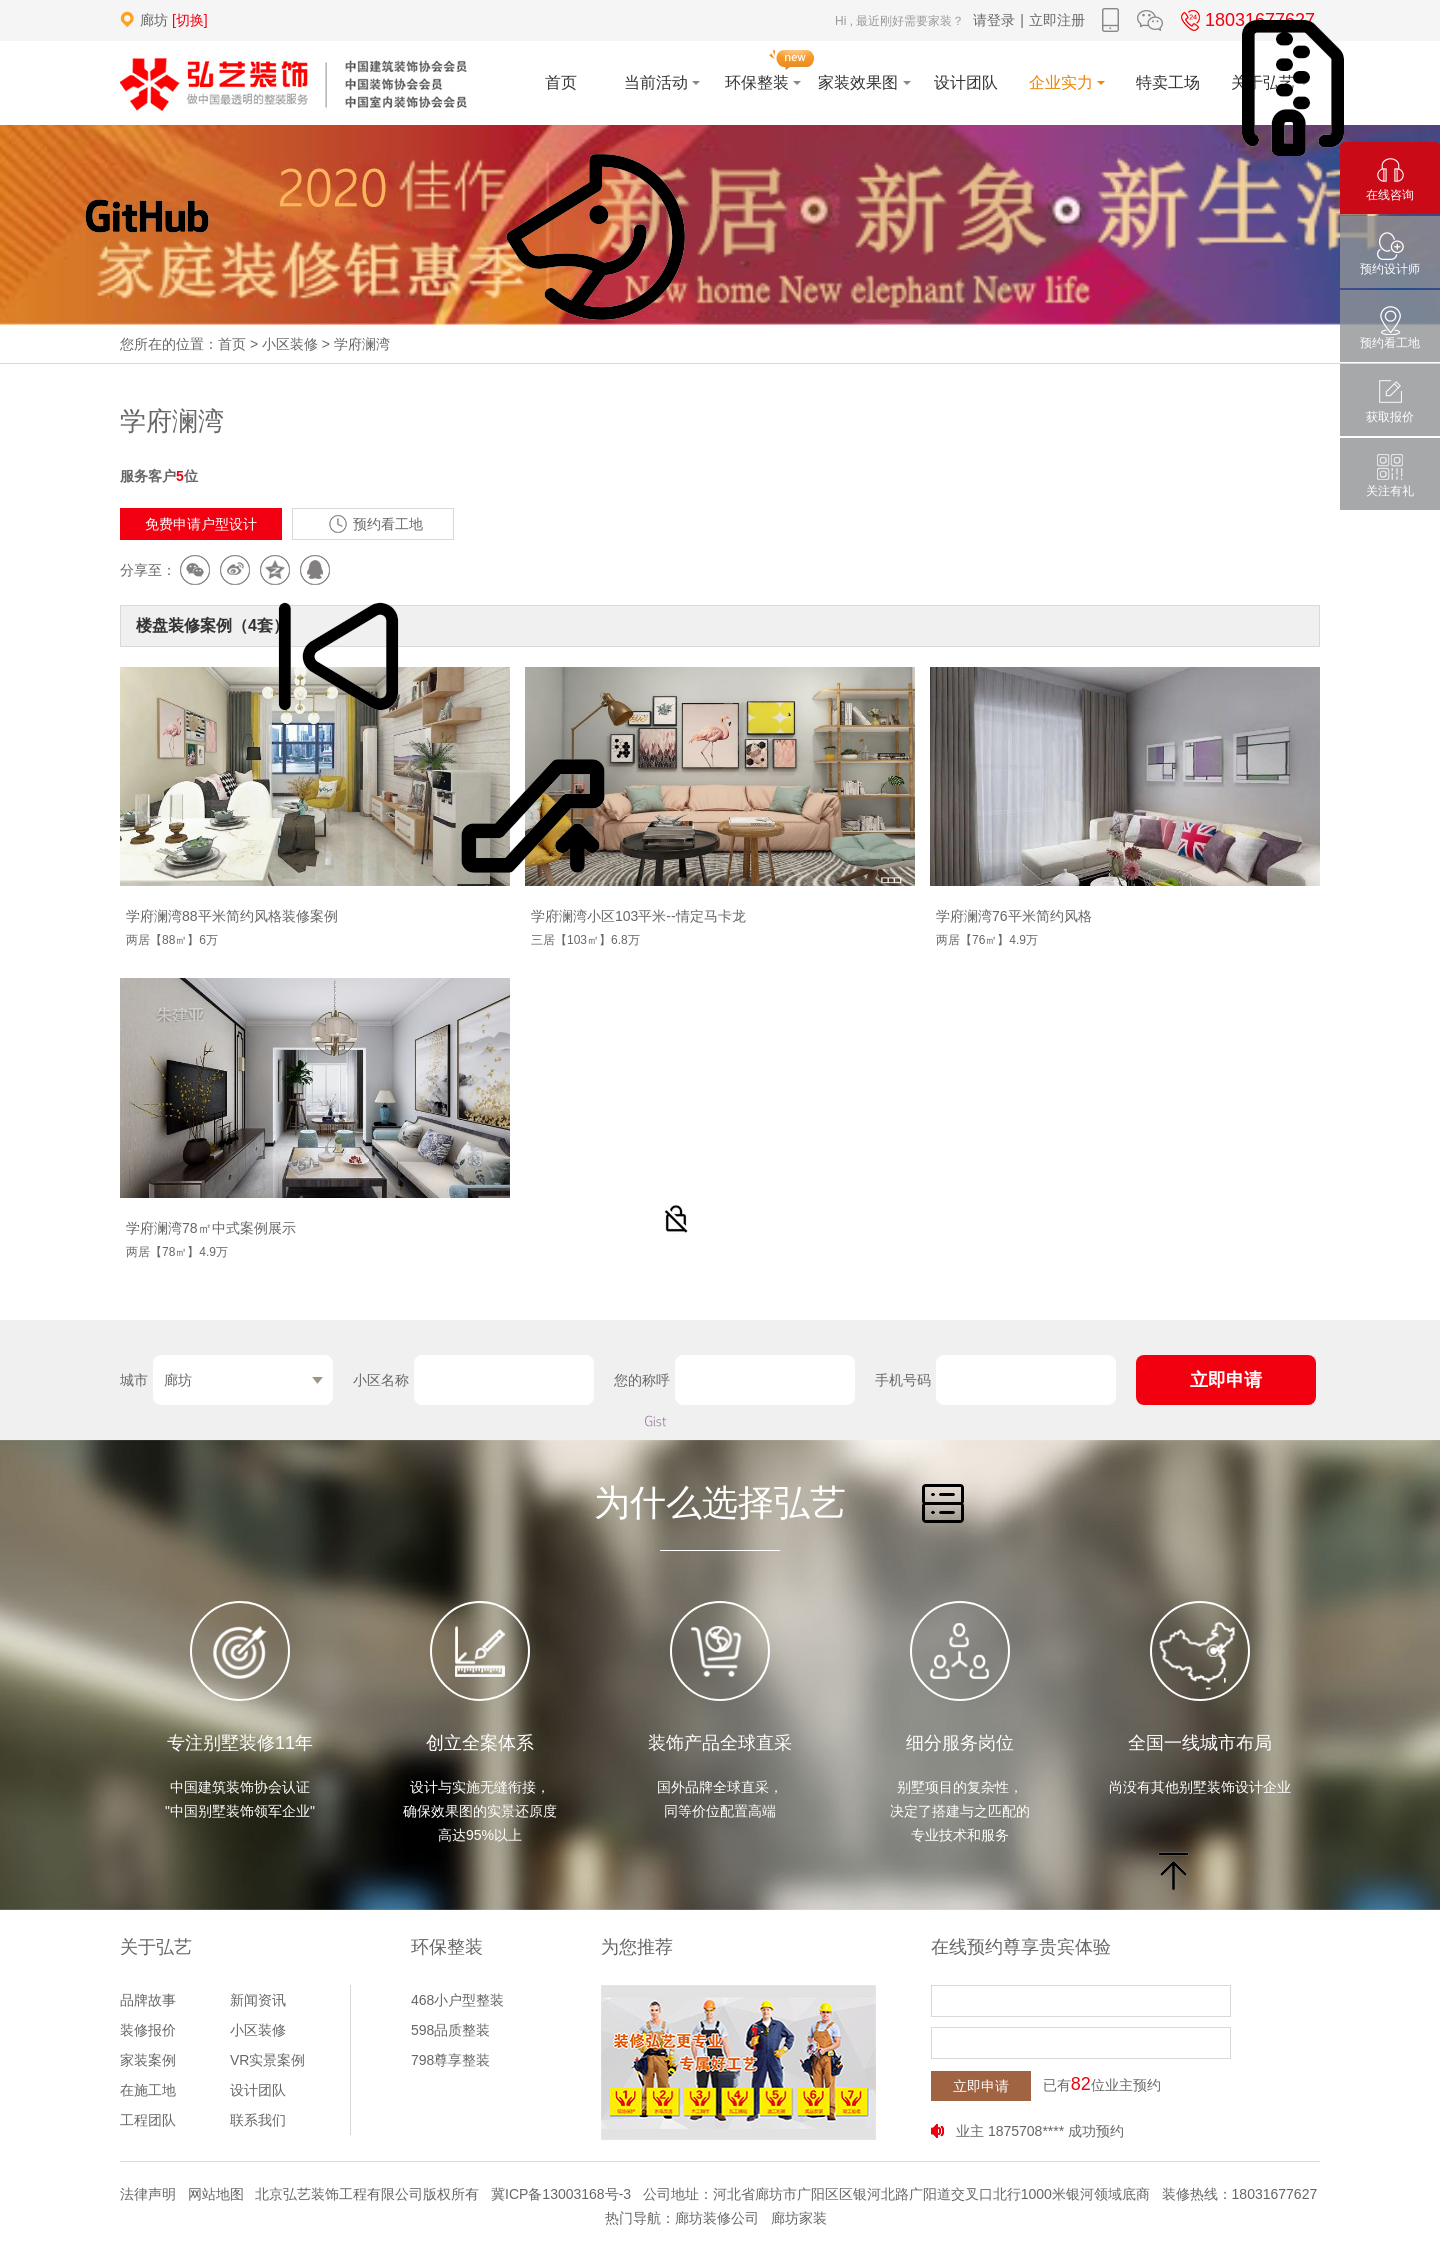 The image size is (1440, 2255). I want to click on indicates an unencrypted or insecure email connection, so click(676, 1219).